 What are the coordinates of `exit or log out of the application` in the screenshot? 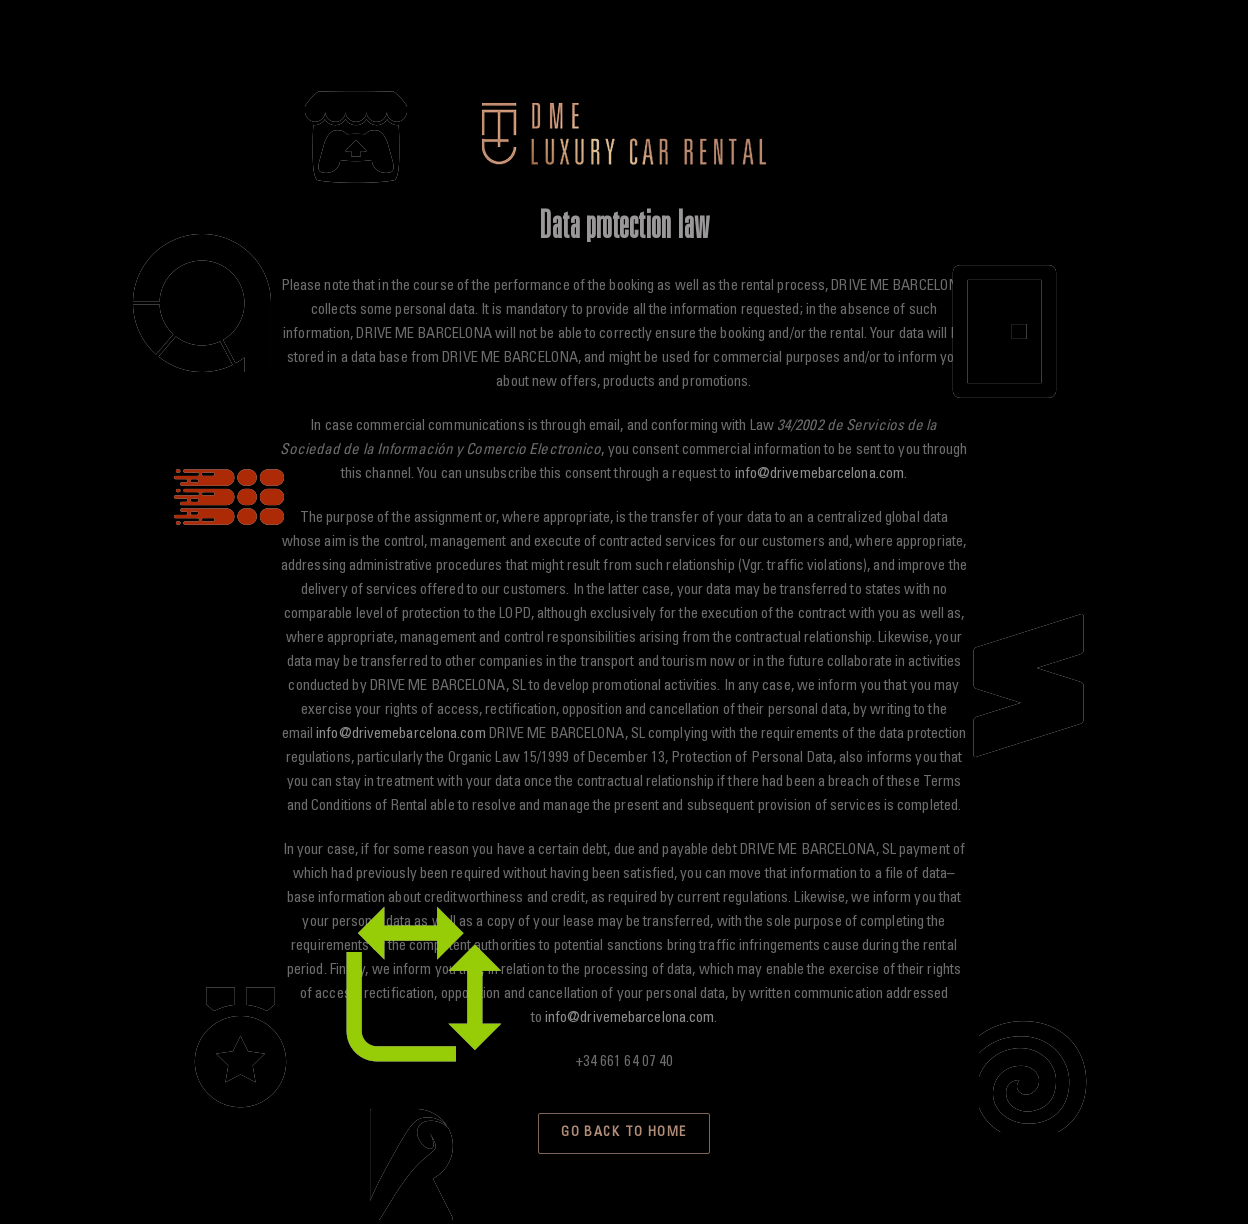 It's located at (1004, 331).